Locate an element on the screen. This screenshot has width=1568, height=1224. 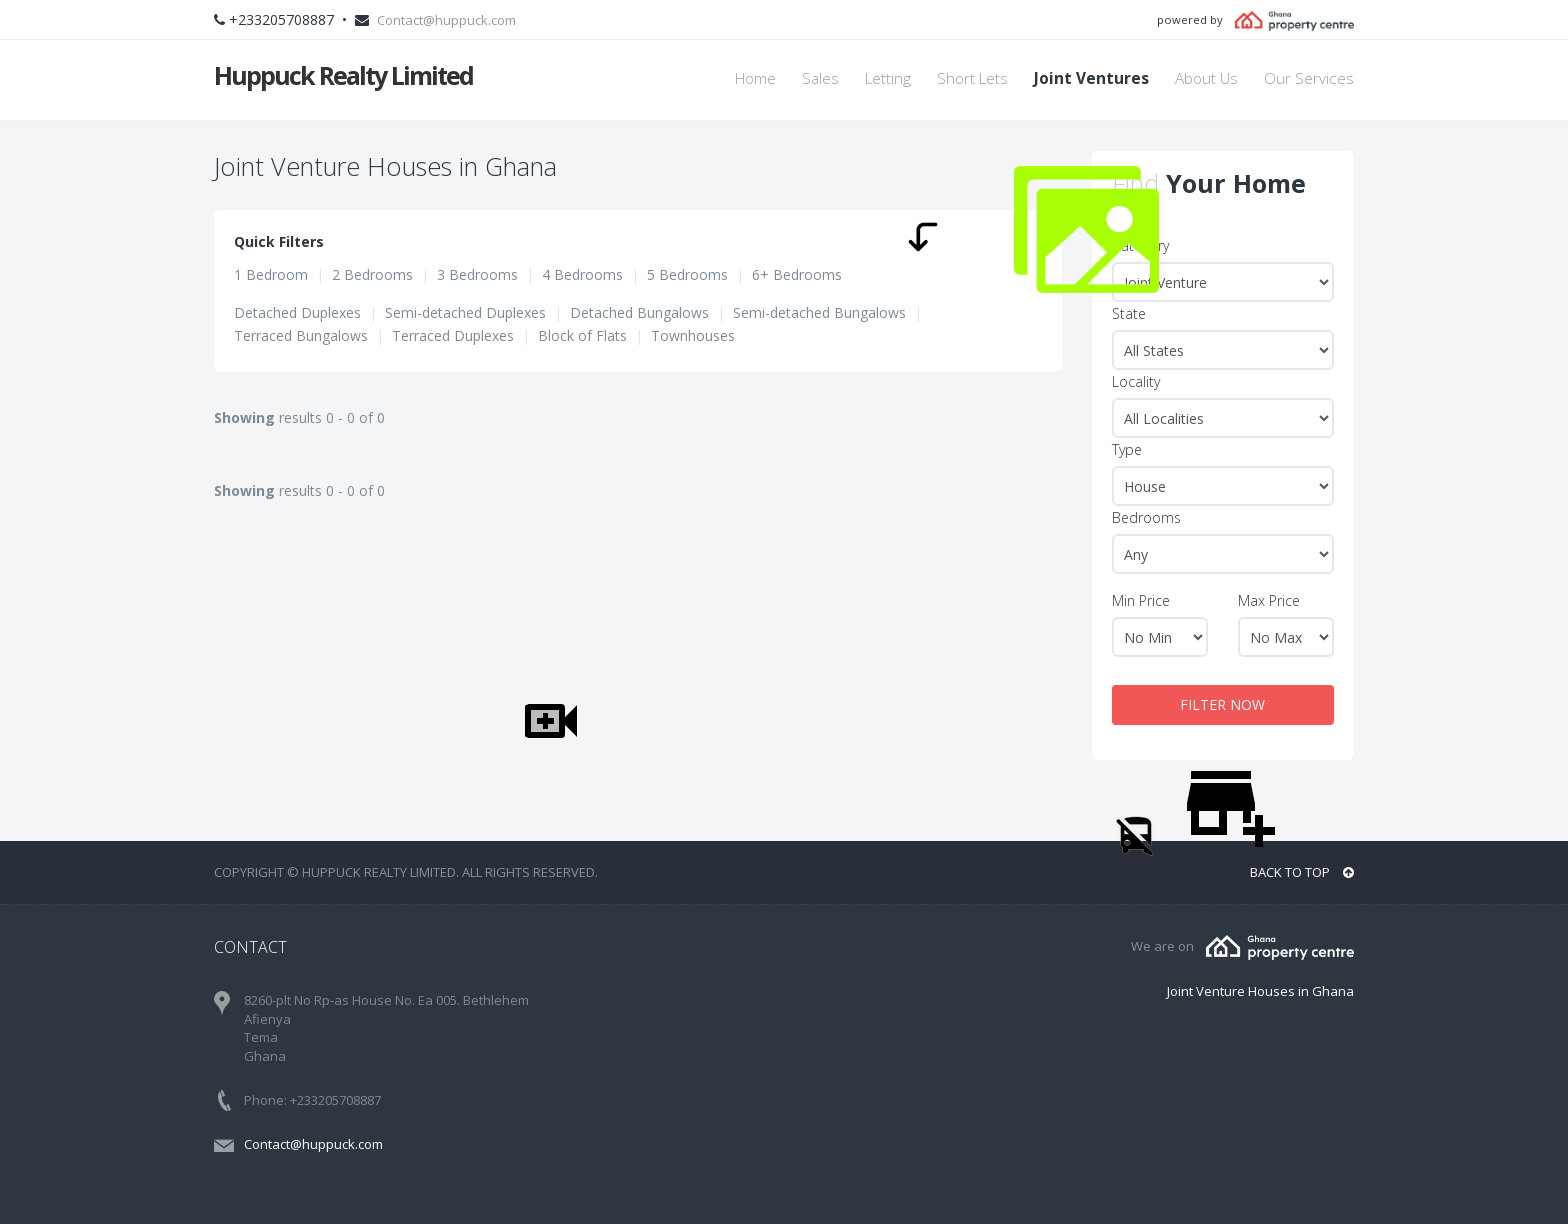
view photo gallery is located at coordinates (1086, 229).